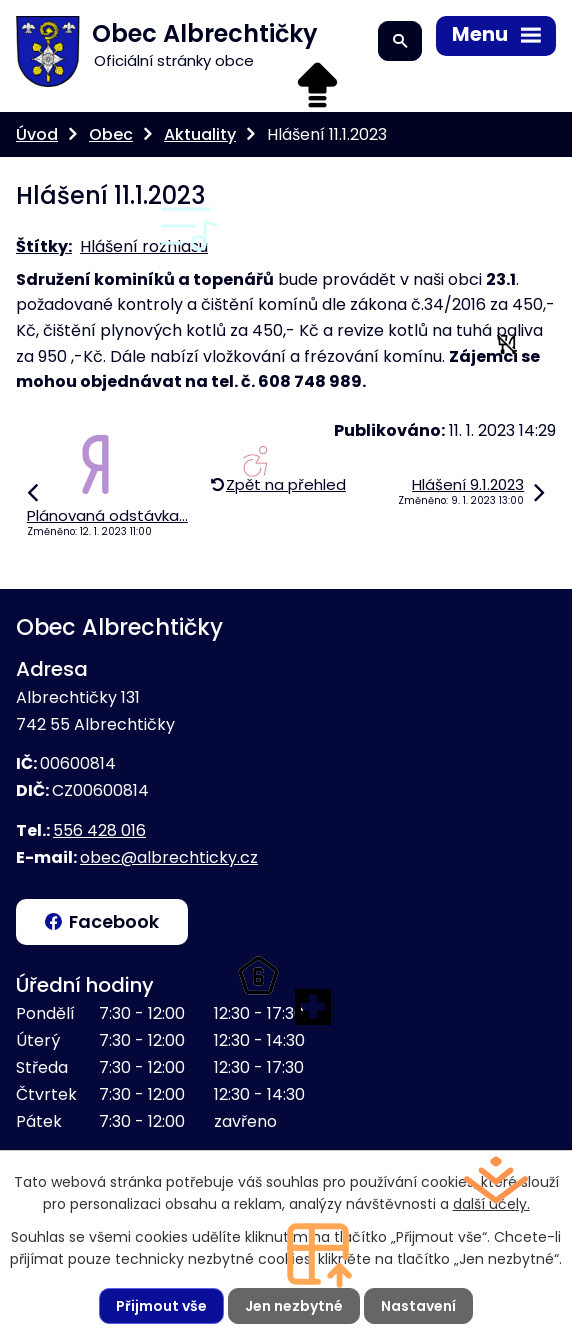 The image size is (572, 1342). I want to click on indicates cooking or kitchen features are disabled, so click(506, 344).